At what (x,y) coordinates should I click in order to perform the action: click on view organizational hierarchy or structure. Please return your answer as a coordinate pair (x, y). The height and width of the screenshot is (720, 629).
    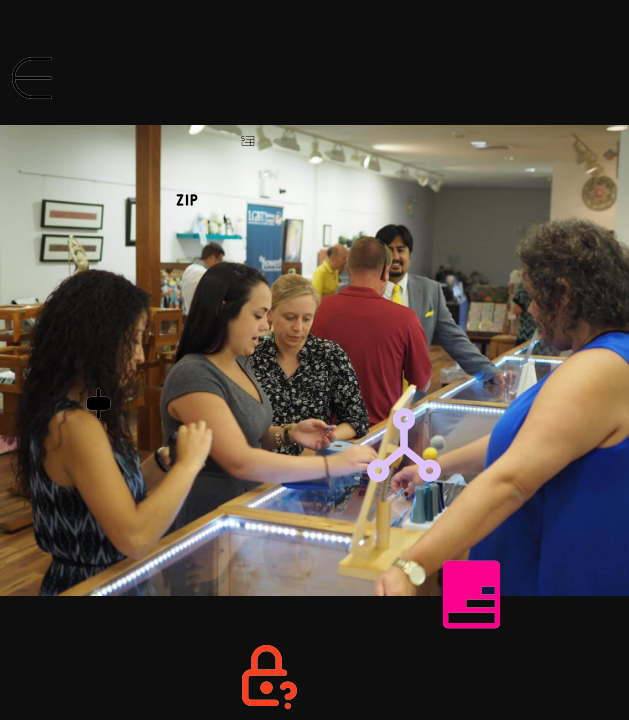
    Looking at the image, I should click on (404, 445).